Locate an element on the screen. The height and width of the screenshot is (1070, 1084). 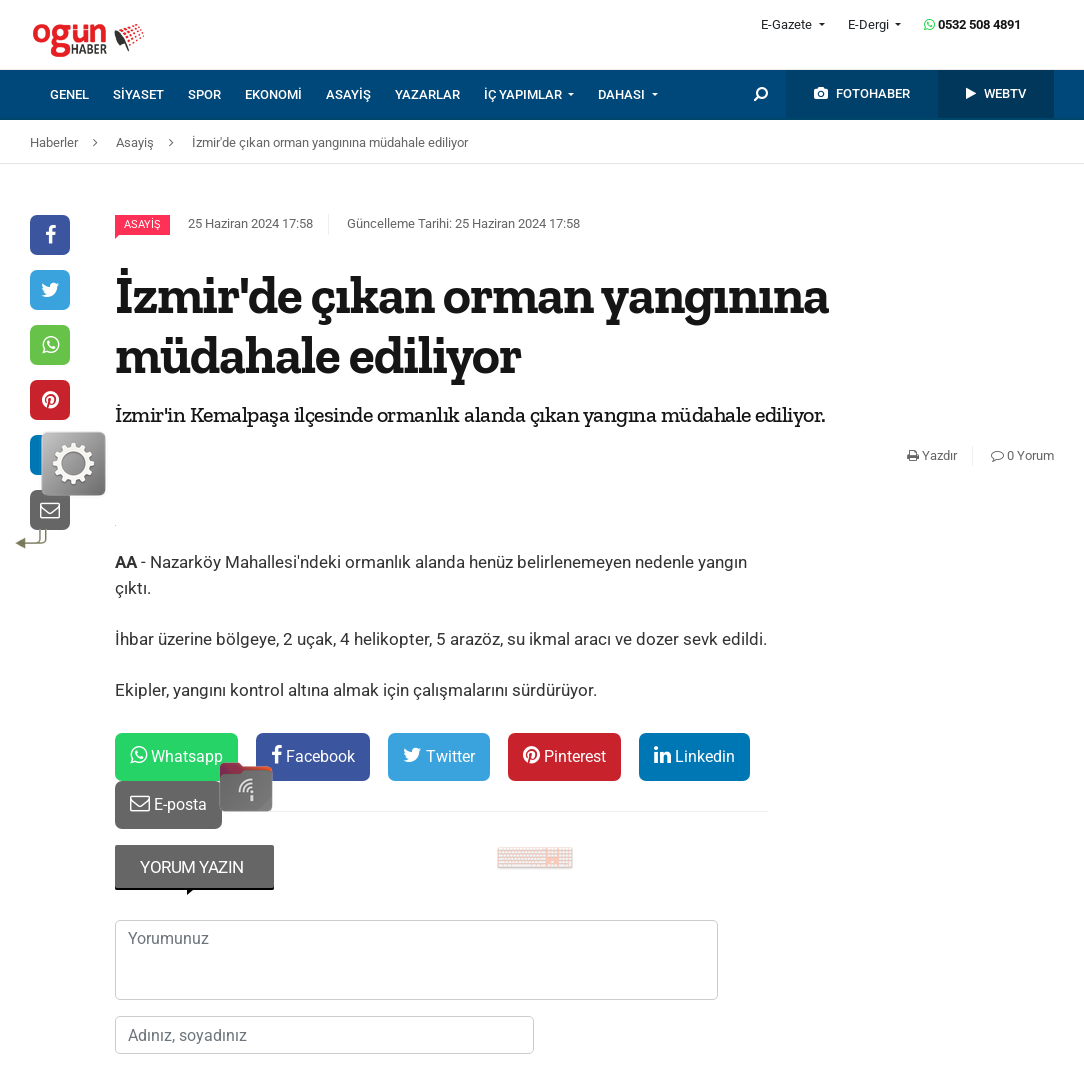
executable file or application ready to run is located at coordinates (73, 463).